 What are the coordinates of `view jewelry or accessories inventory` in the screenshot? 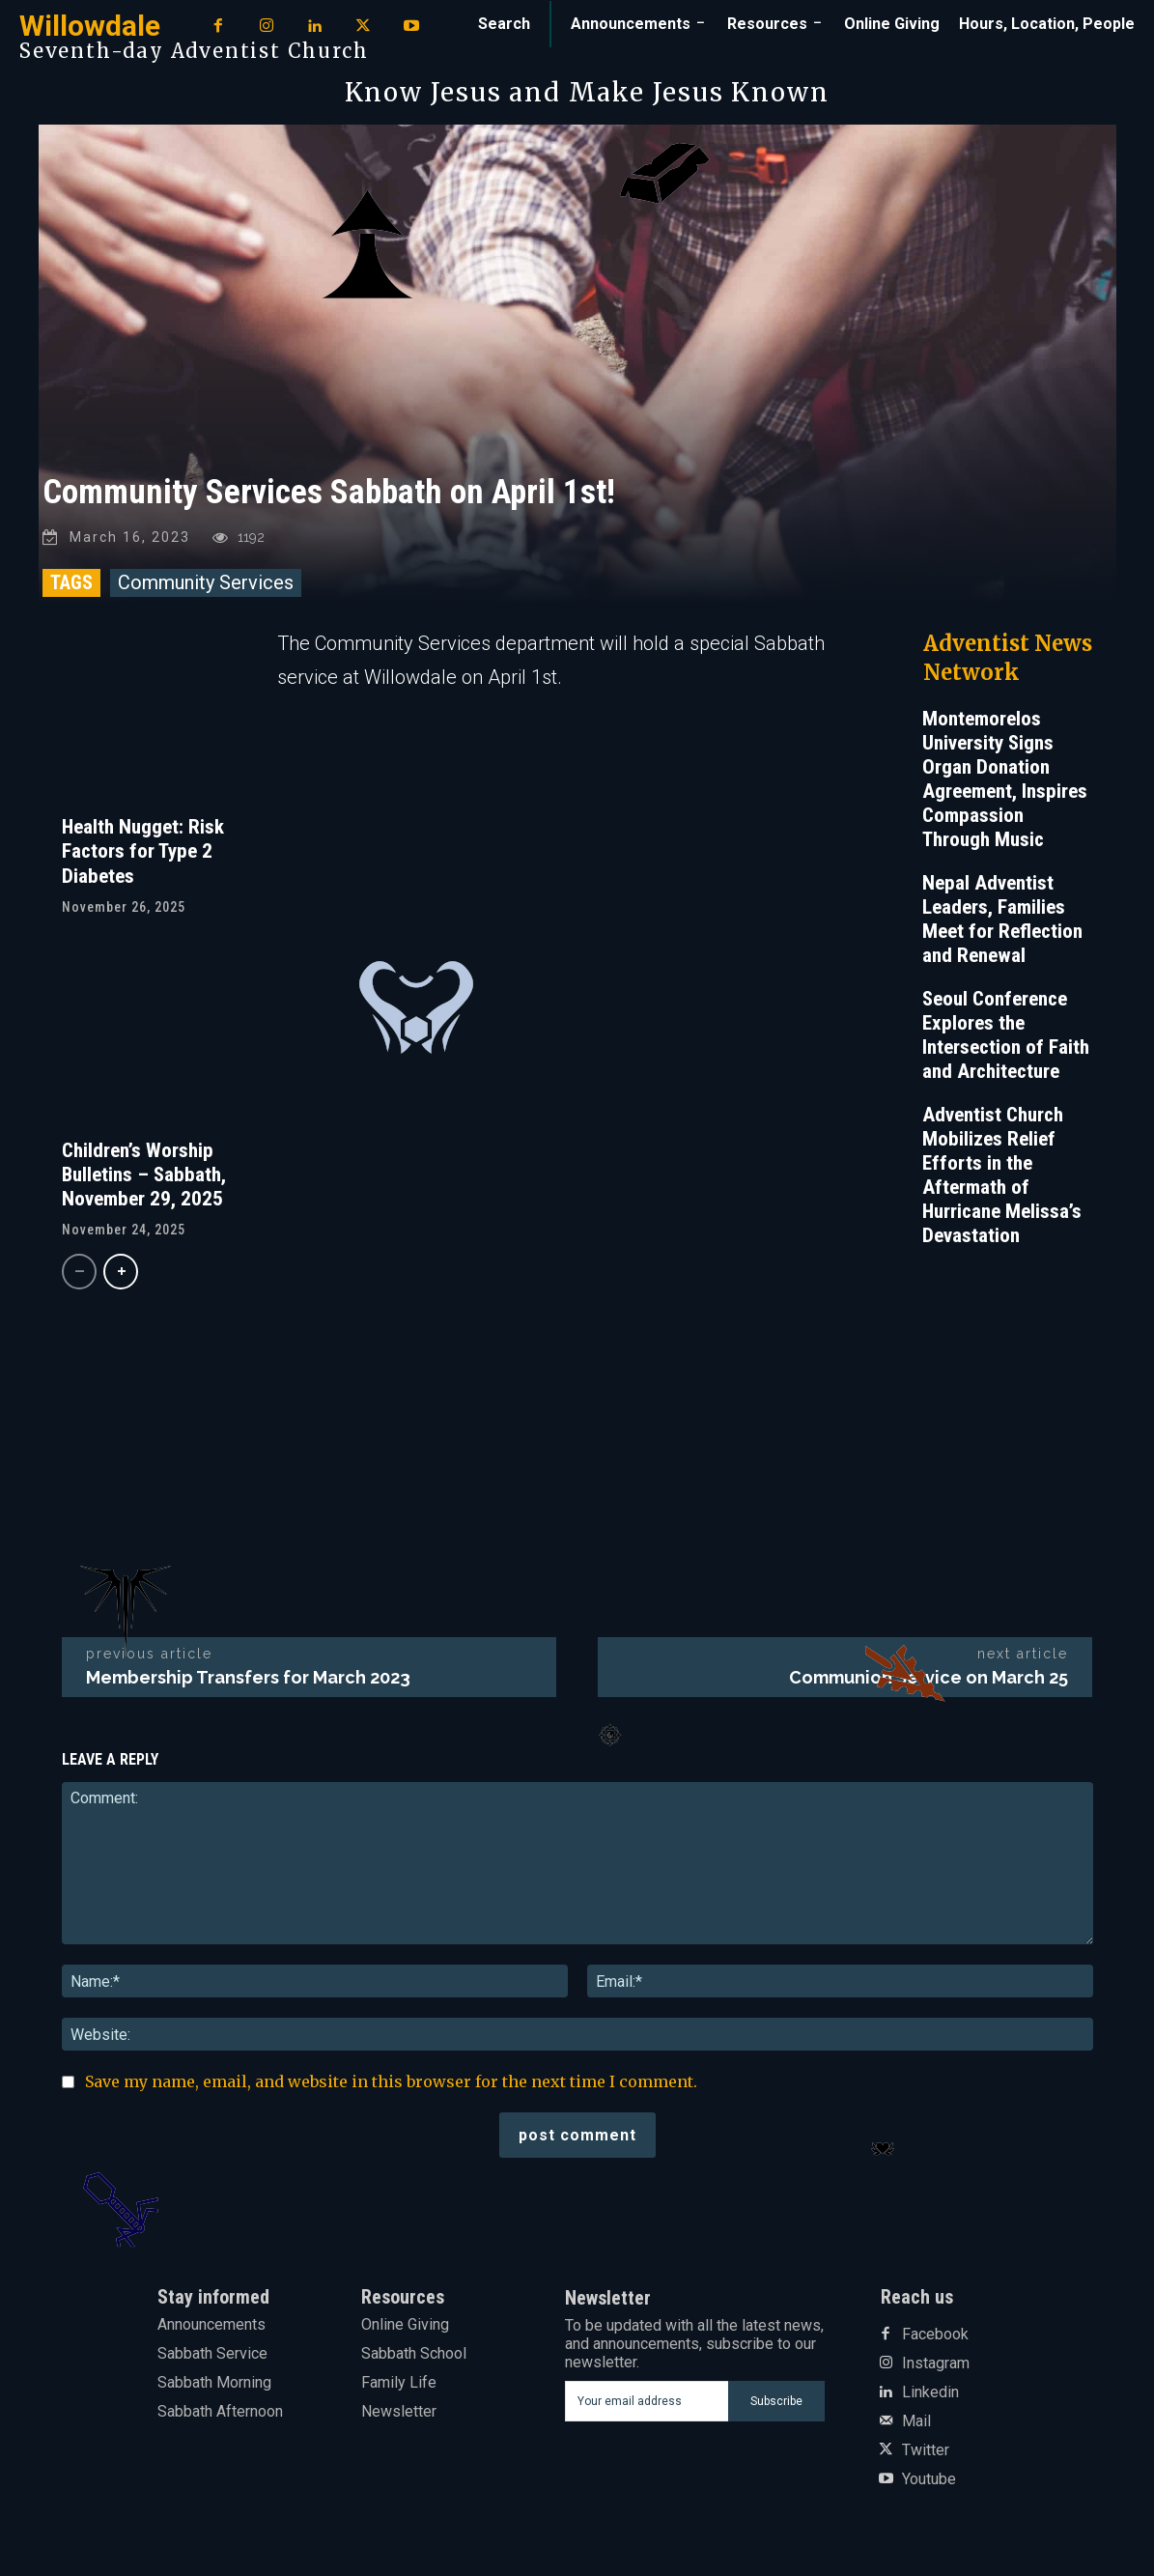 It's located at (416, 1007).